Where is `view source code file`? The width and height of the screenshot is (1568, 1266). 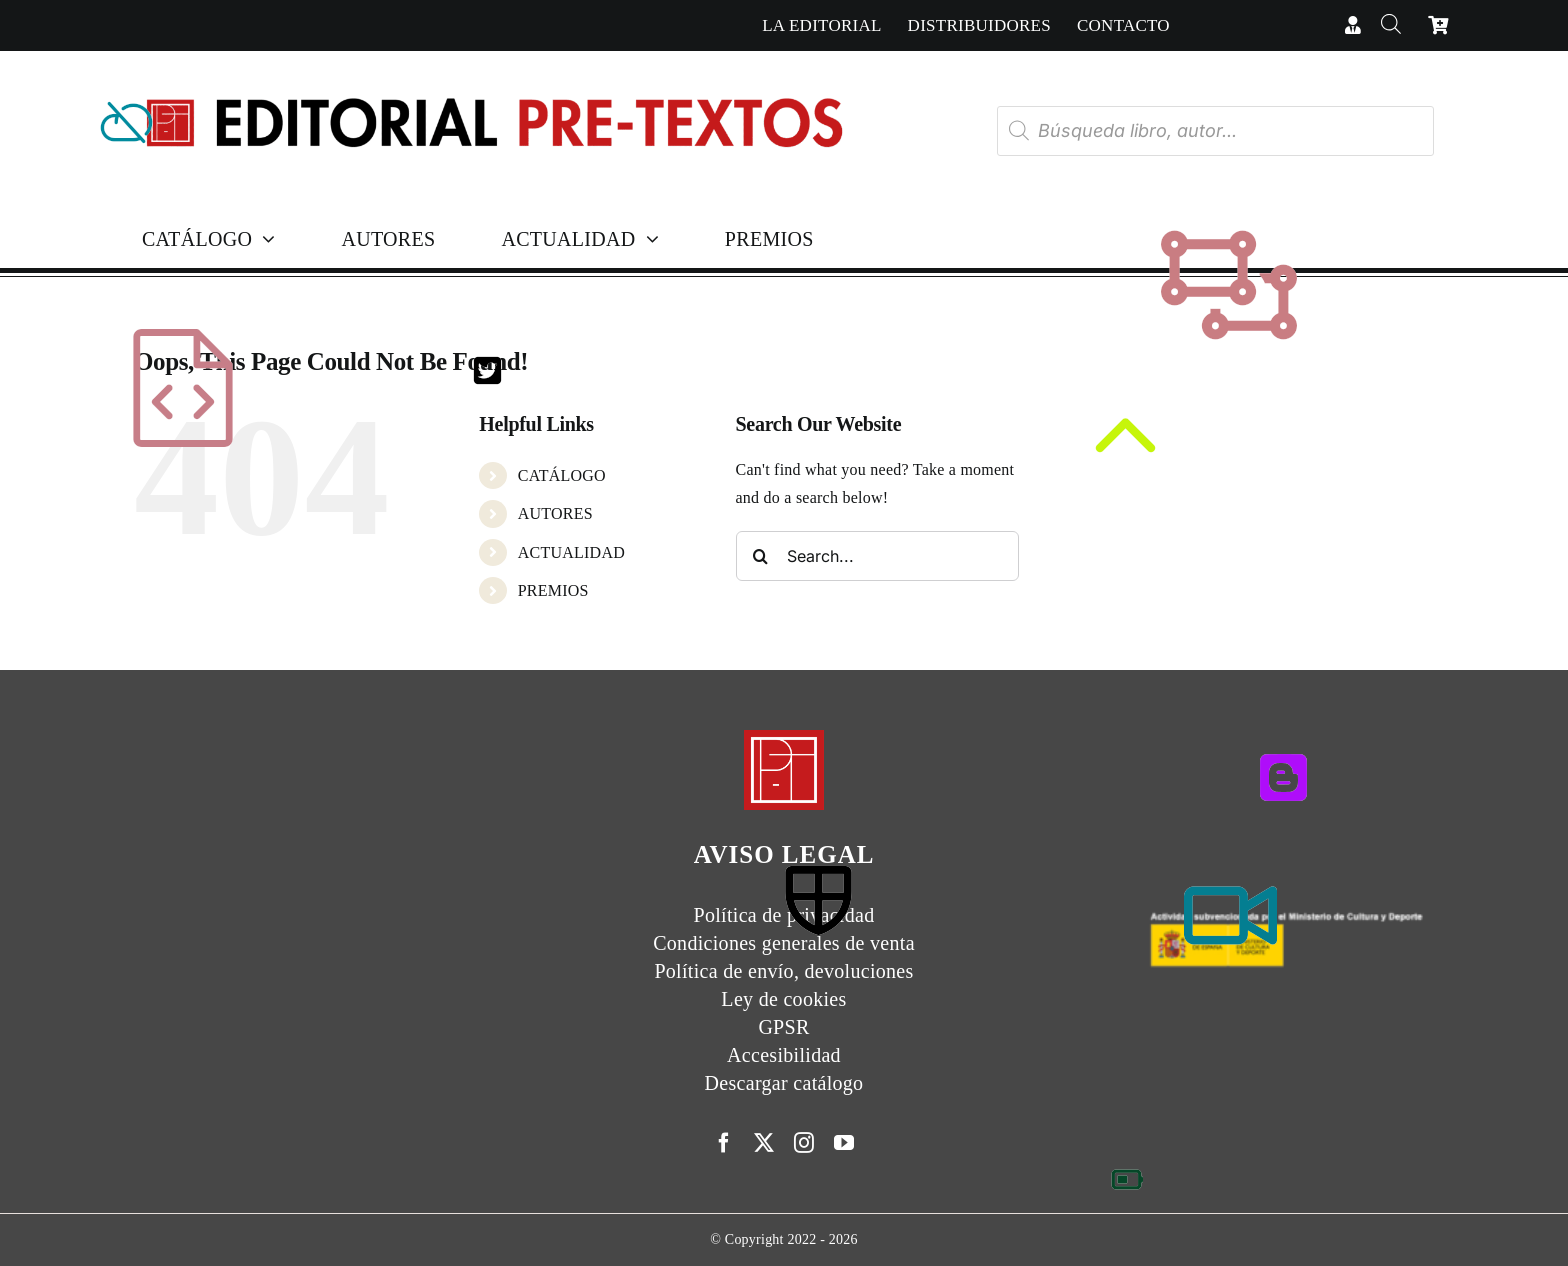 view source code file is located at coordinates (183, 388).